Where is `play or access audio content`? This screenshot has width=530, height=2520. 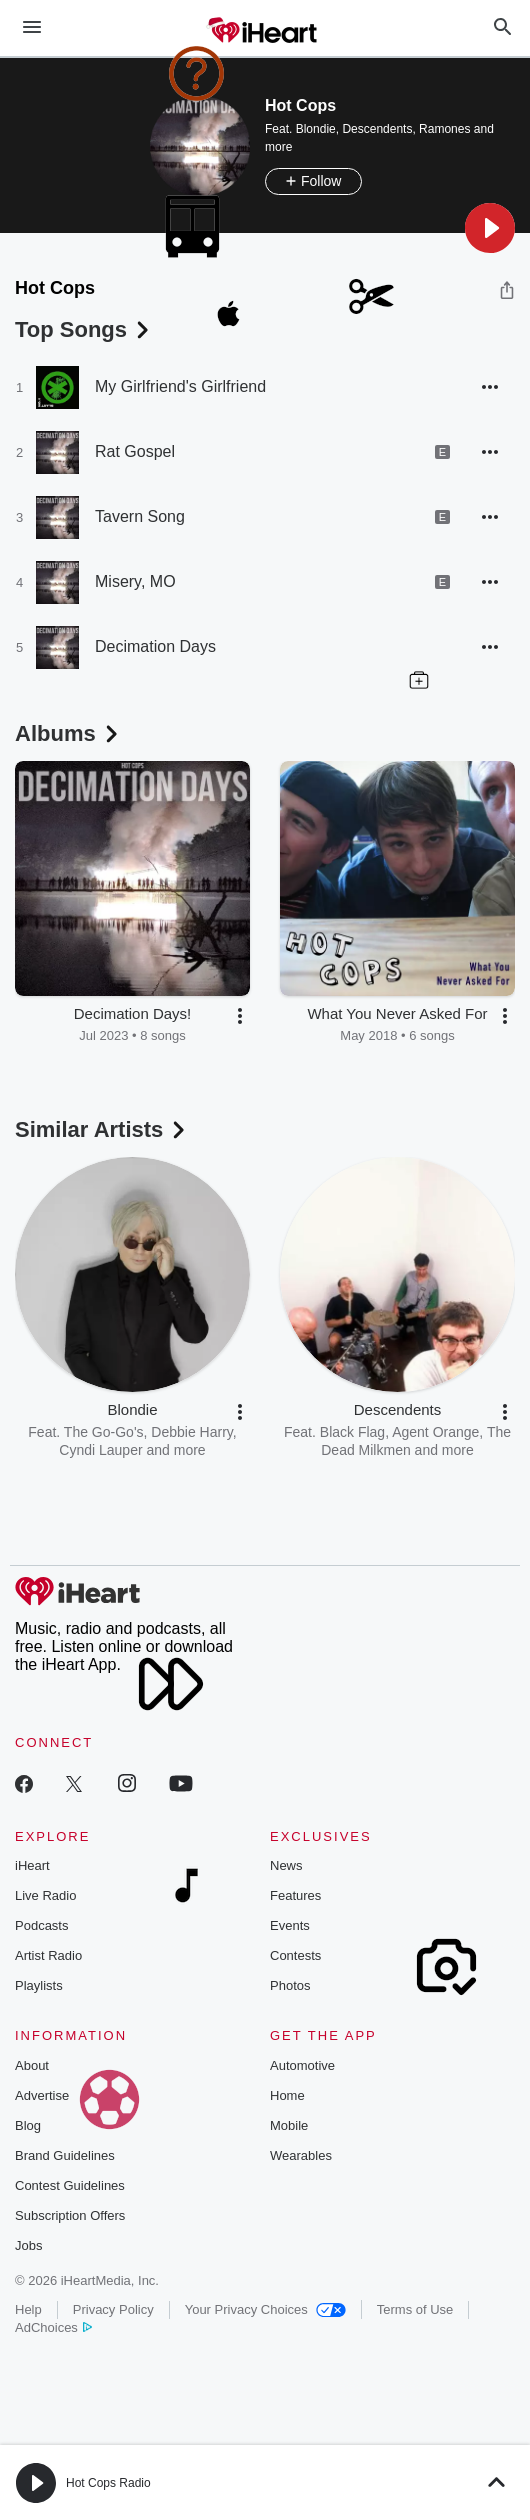
play or access audio content is located at coordinates (186, 1885).